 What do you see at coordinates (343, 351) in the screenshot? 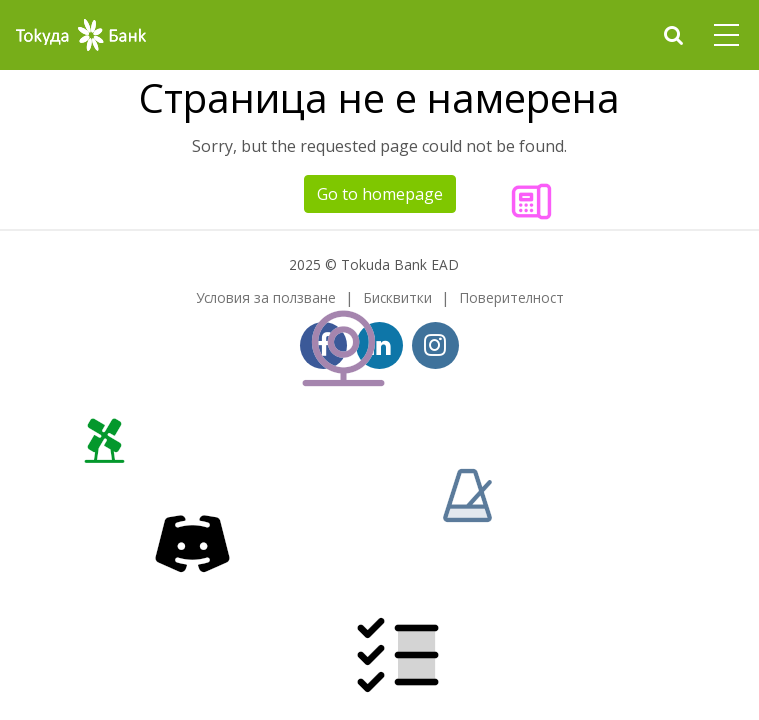
I see `enable webcam or video camera` at bounding box center [343, 351].